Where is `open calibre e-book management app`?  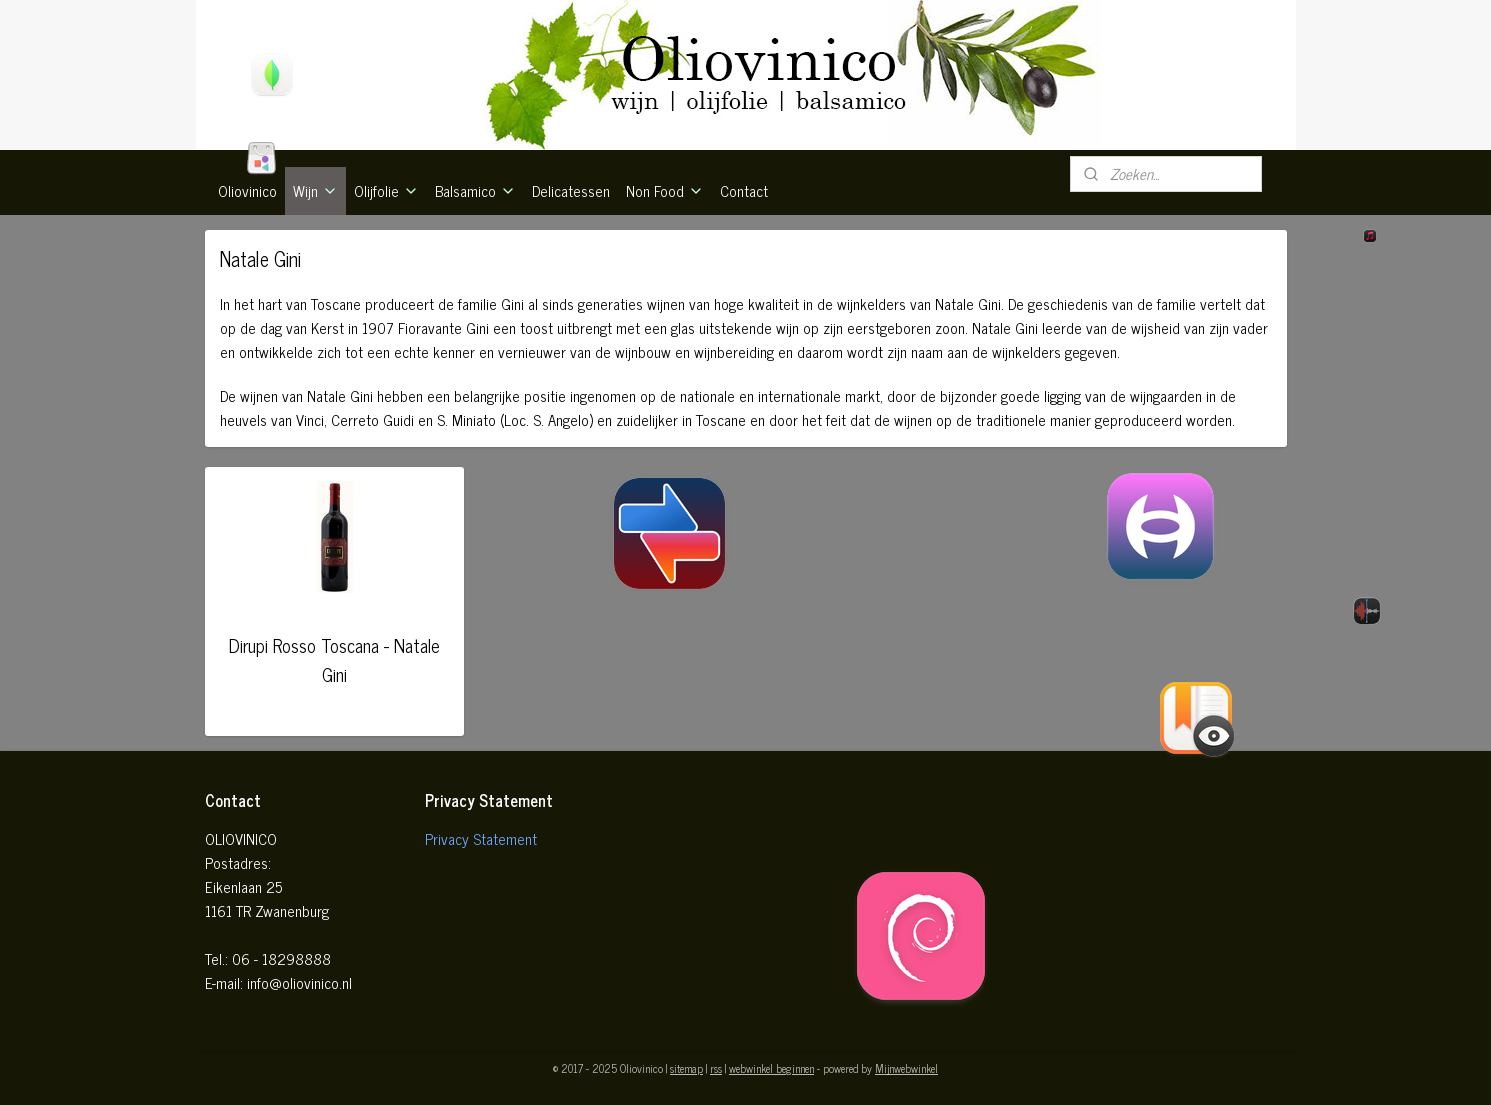
open calibre e-book management app is located at coordinates (1196, 718).